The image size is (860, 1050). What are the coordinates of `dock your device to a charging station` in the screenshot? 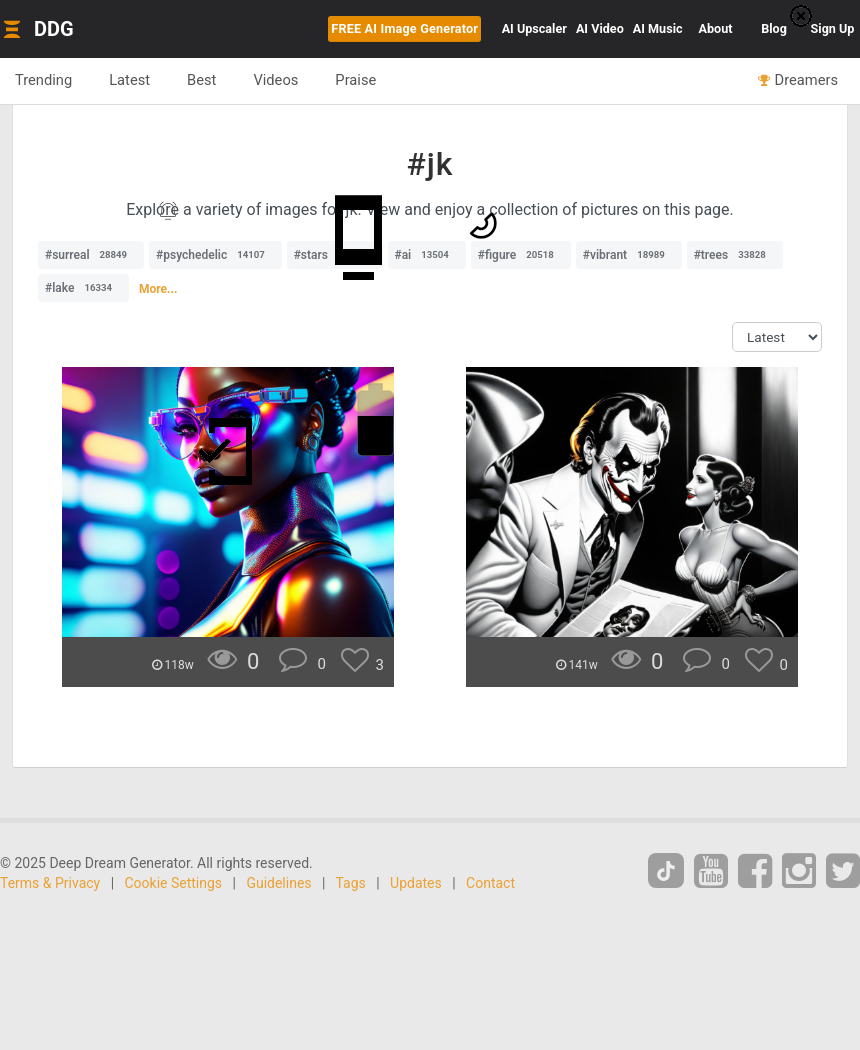 It's located at (358, 237).